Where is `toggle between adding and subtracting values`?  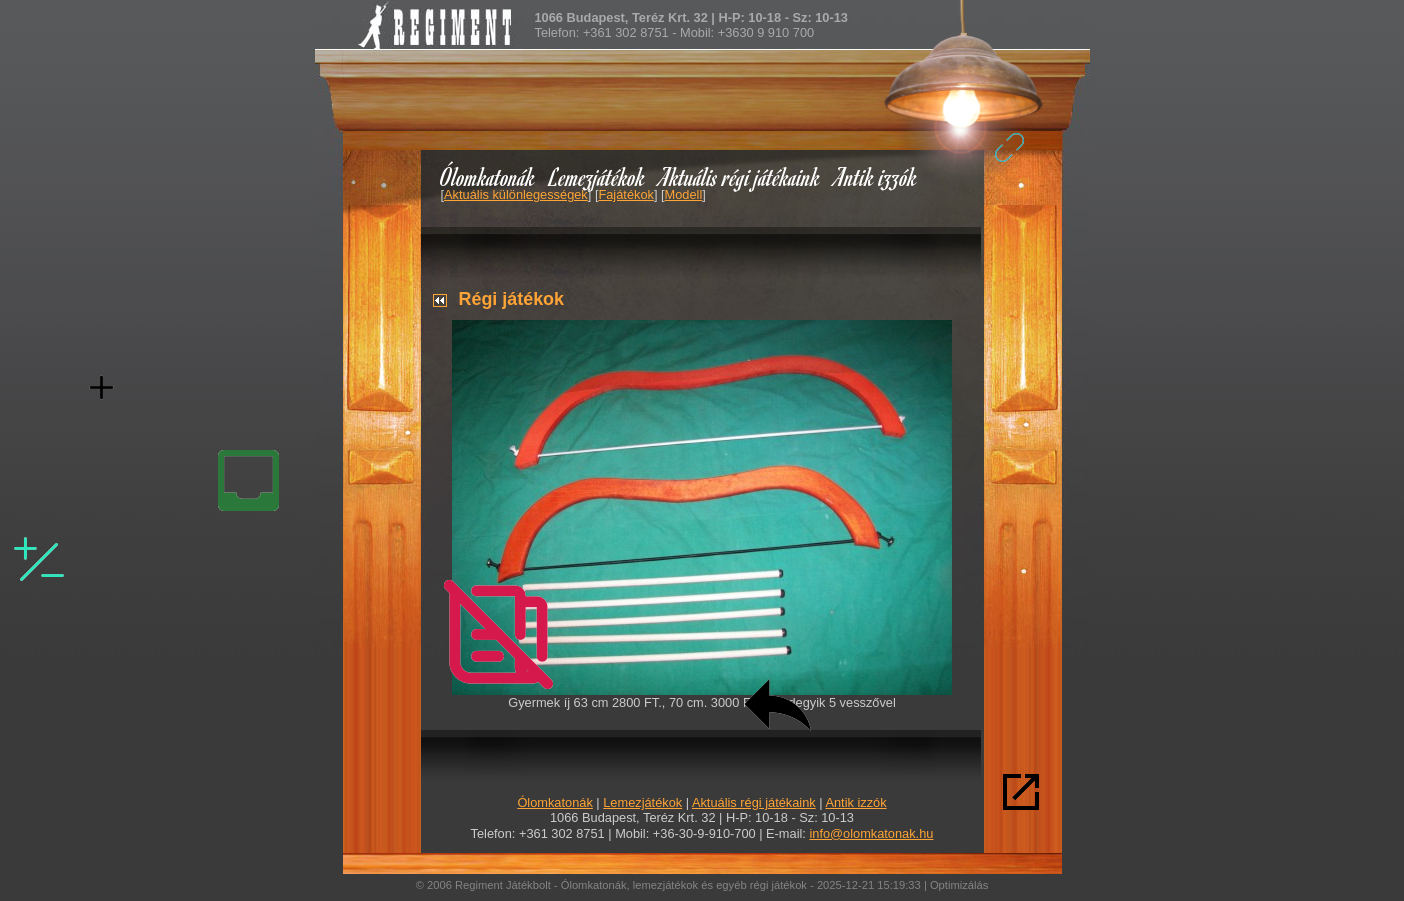
toggle between adding and subtracting values is located at coordinates (39, 562).